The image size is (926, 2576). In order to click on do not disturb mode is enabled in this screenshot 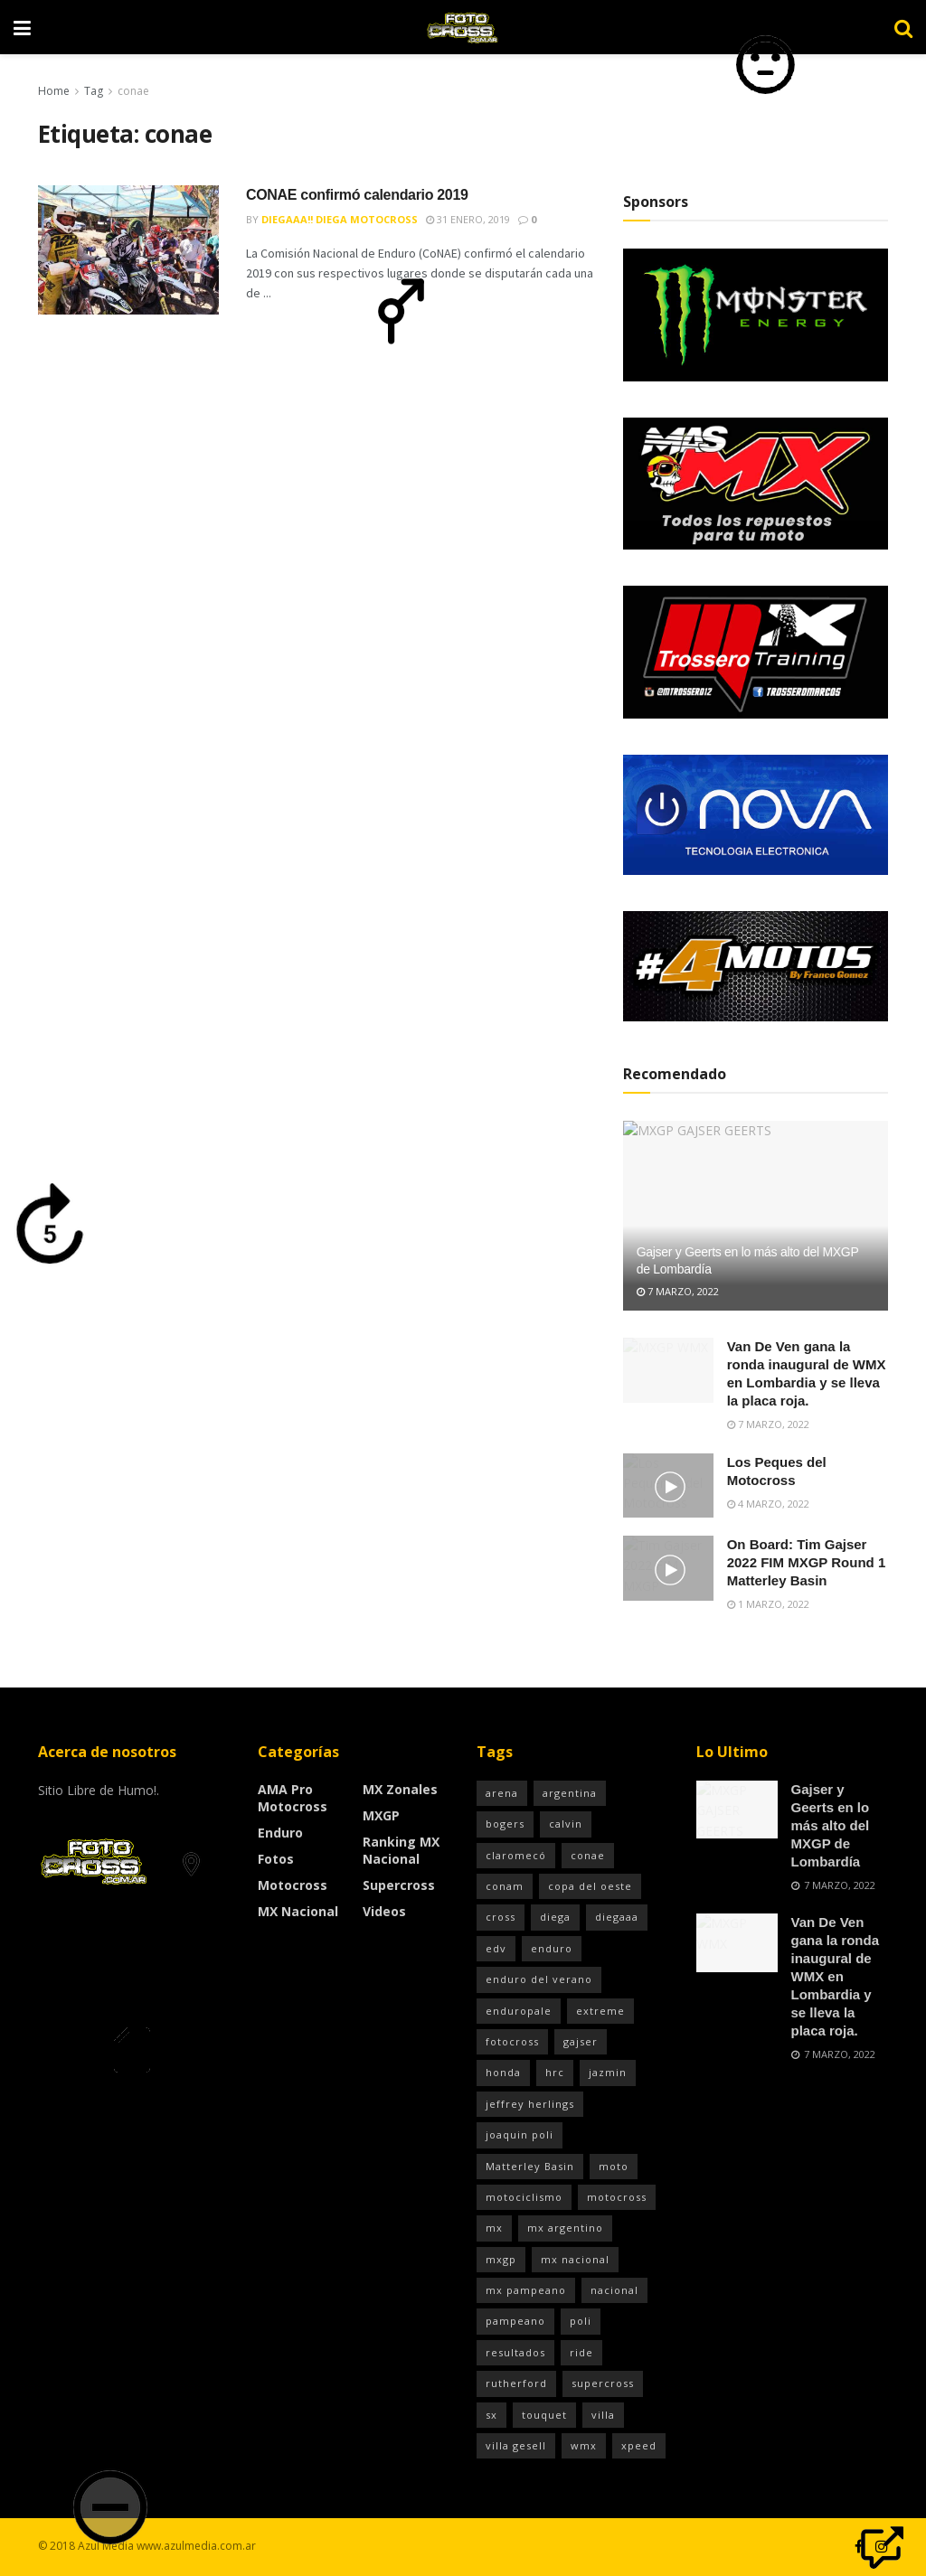, I will do `click(110, 2507)`.